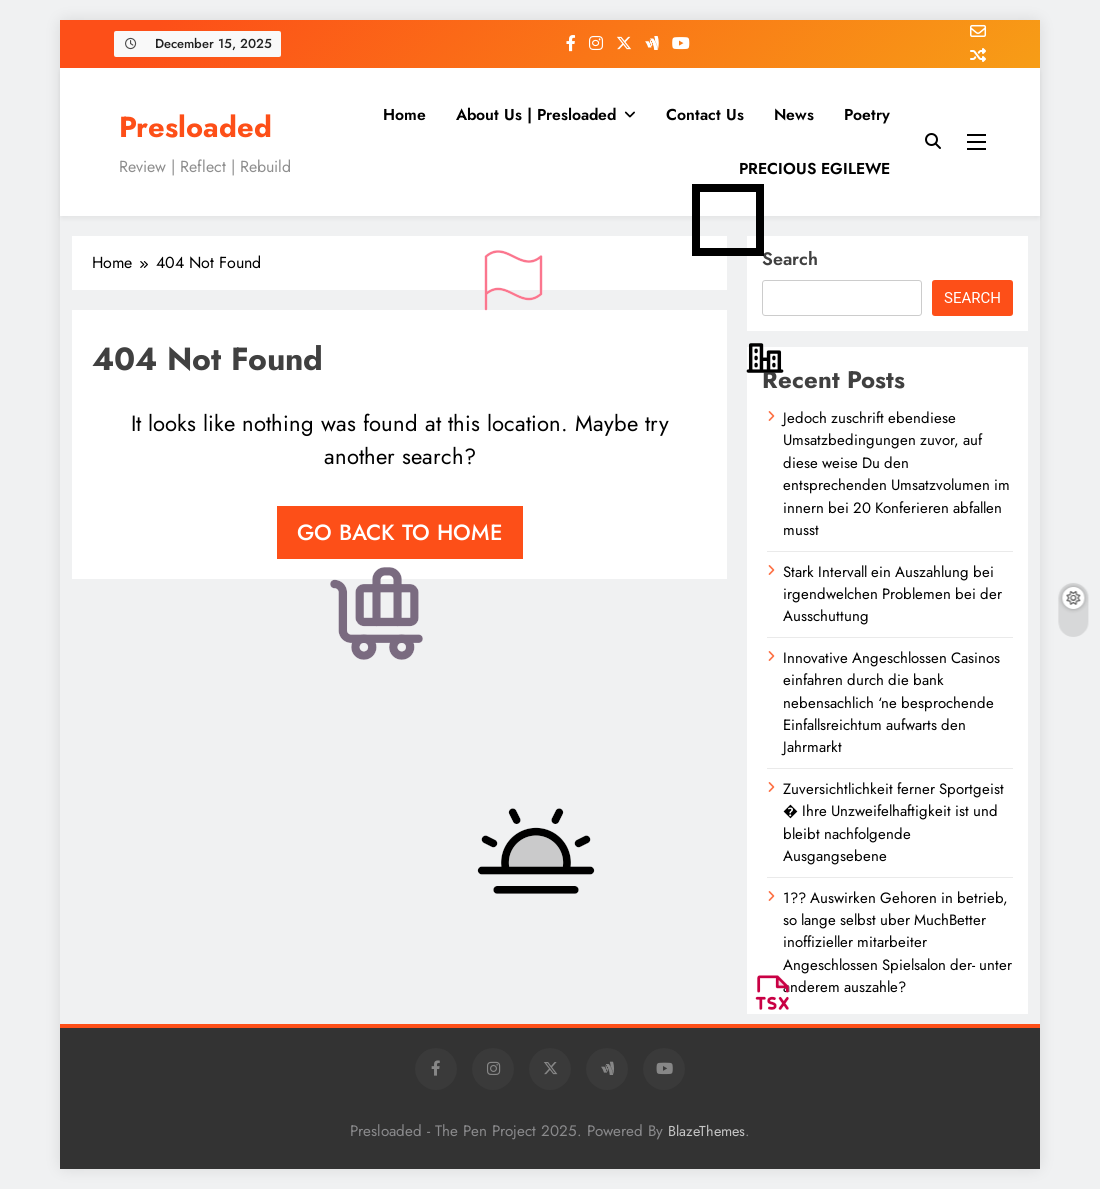  I want to click on baggage claim area indicator, so click(376, 613).